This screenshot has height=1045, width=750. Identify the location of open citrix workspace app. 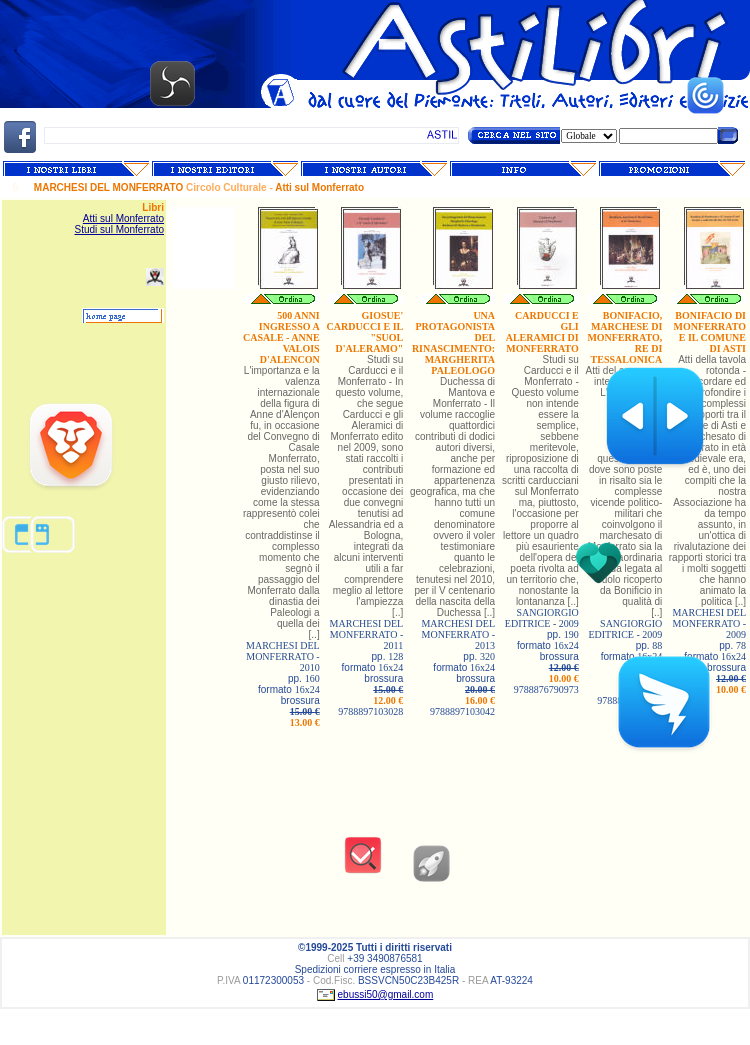
(705, 95).